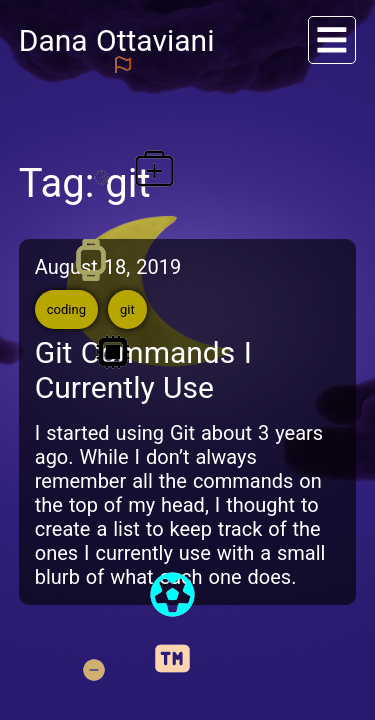 Image resolution: width=375 pixels, height=720 pixels. Describe the element at coordinates (113, 352) in the screenshot. I see `view hardware or processor information` at that location.